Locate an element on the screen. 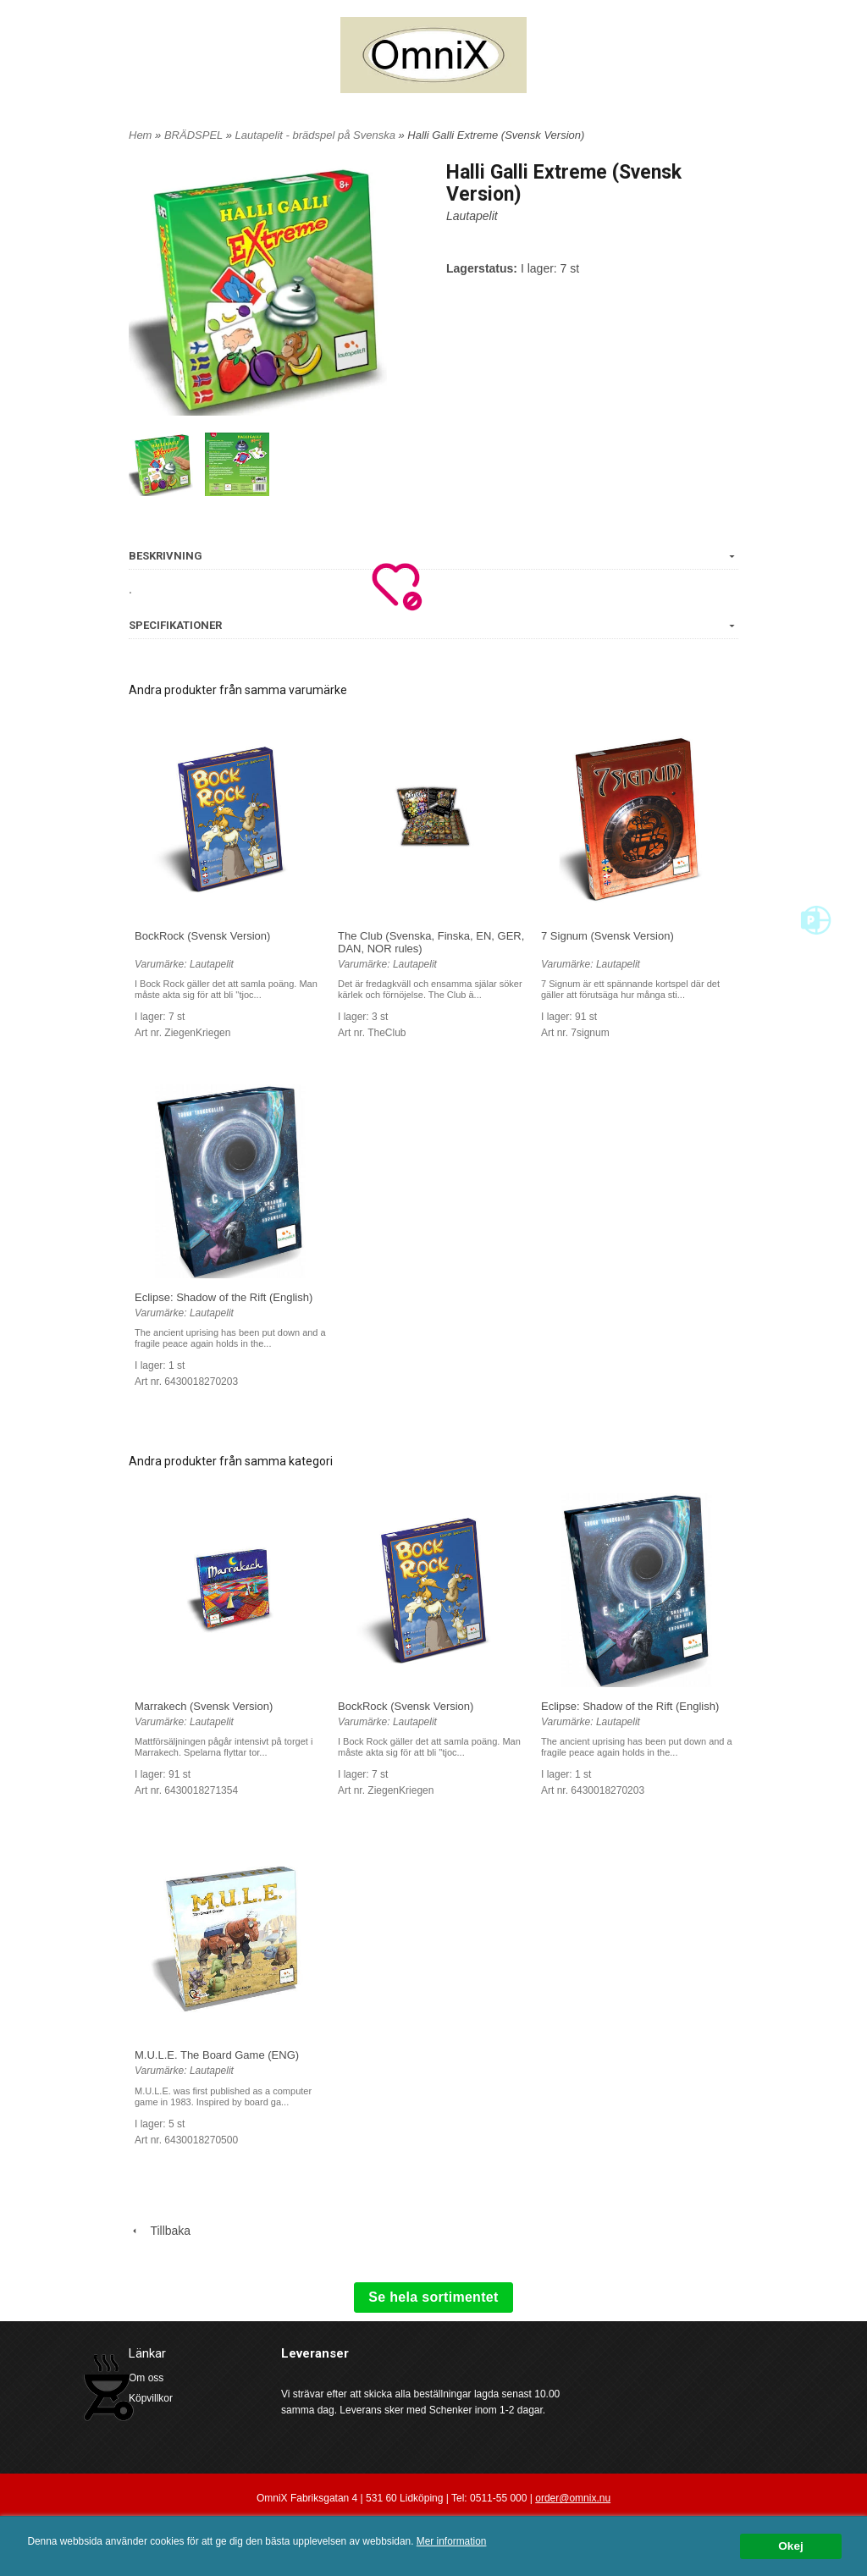  open Microsoft PowerPoint is located at coordinates (815, 920).